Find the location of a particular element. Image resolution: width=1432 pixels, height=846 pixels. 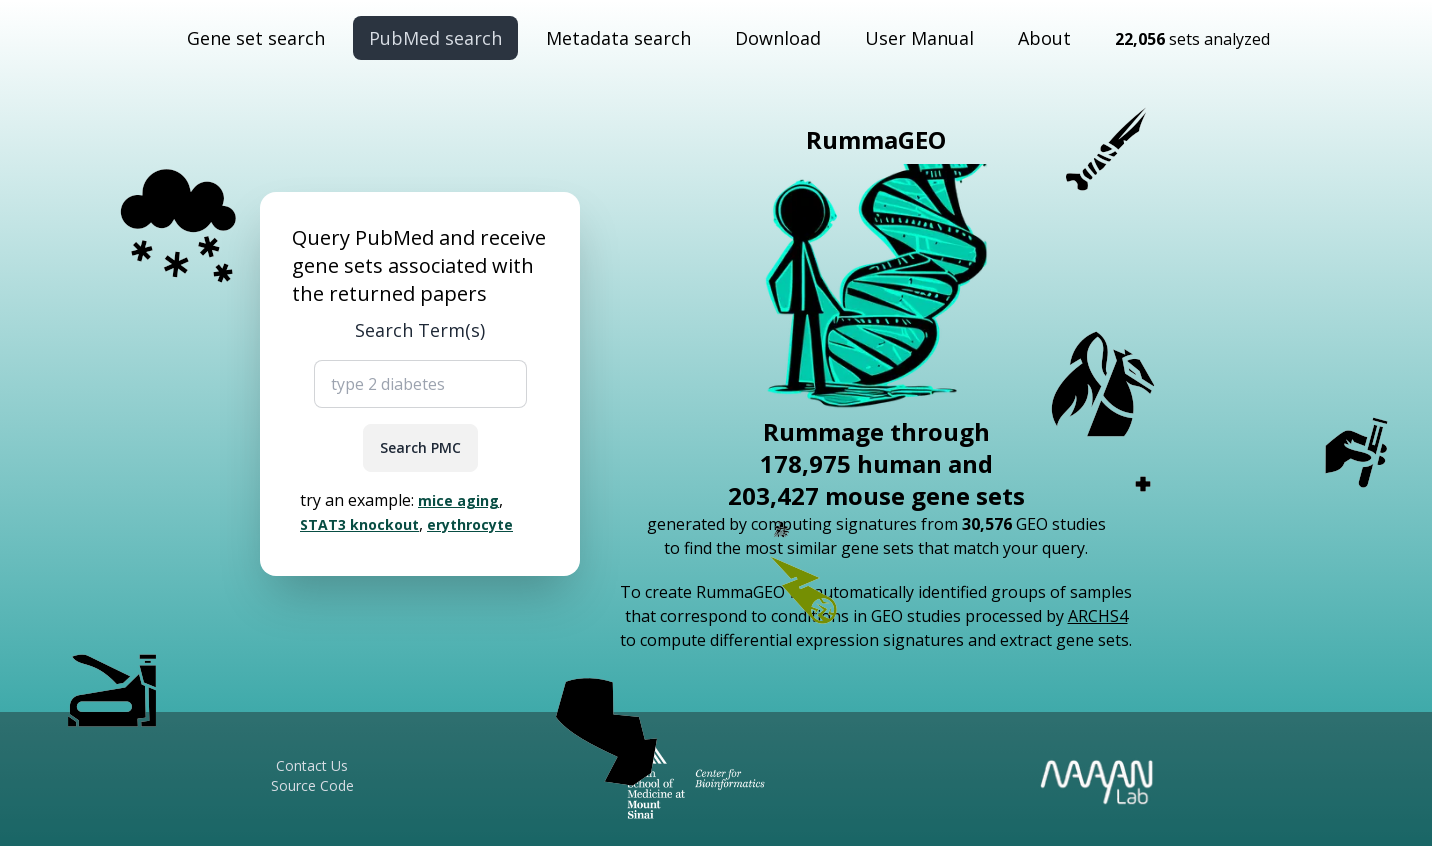

access halloween or spooky themed content is located at coordinates (781, 529).